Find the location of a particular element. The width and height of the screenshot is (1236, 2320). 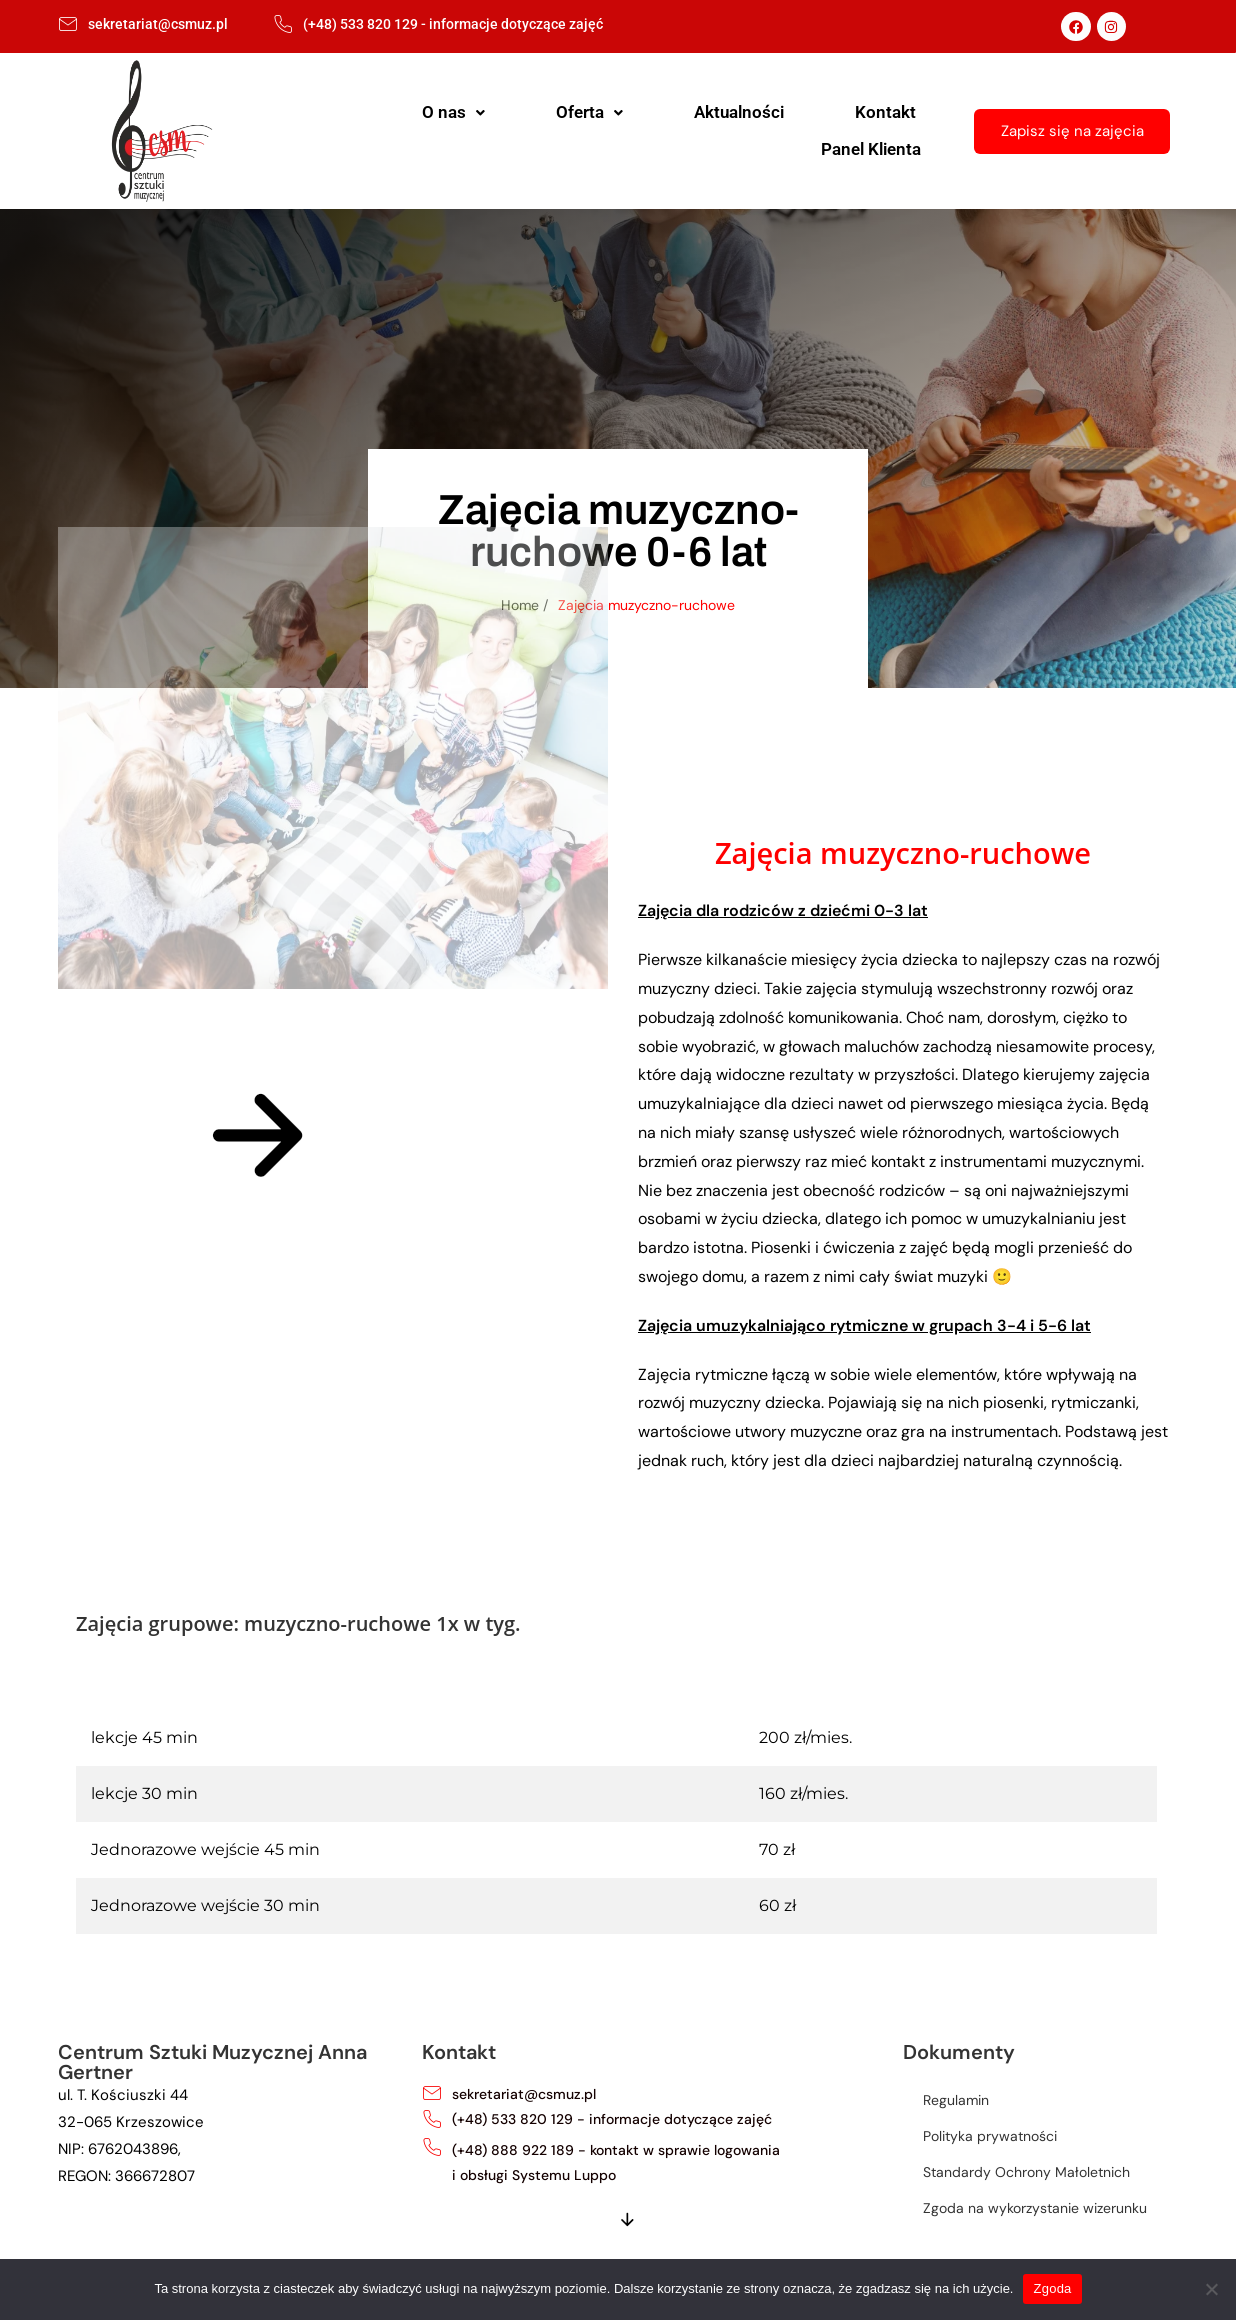

navigate to the next item or page is located at coordinates (254, 1137).